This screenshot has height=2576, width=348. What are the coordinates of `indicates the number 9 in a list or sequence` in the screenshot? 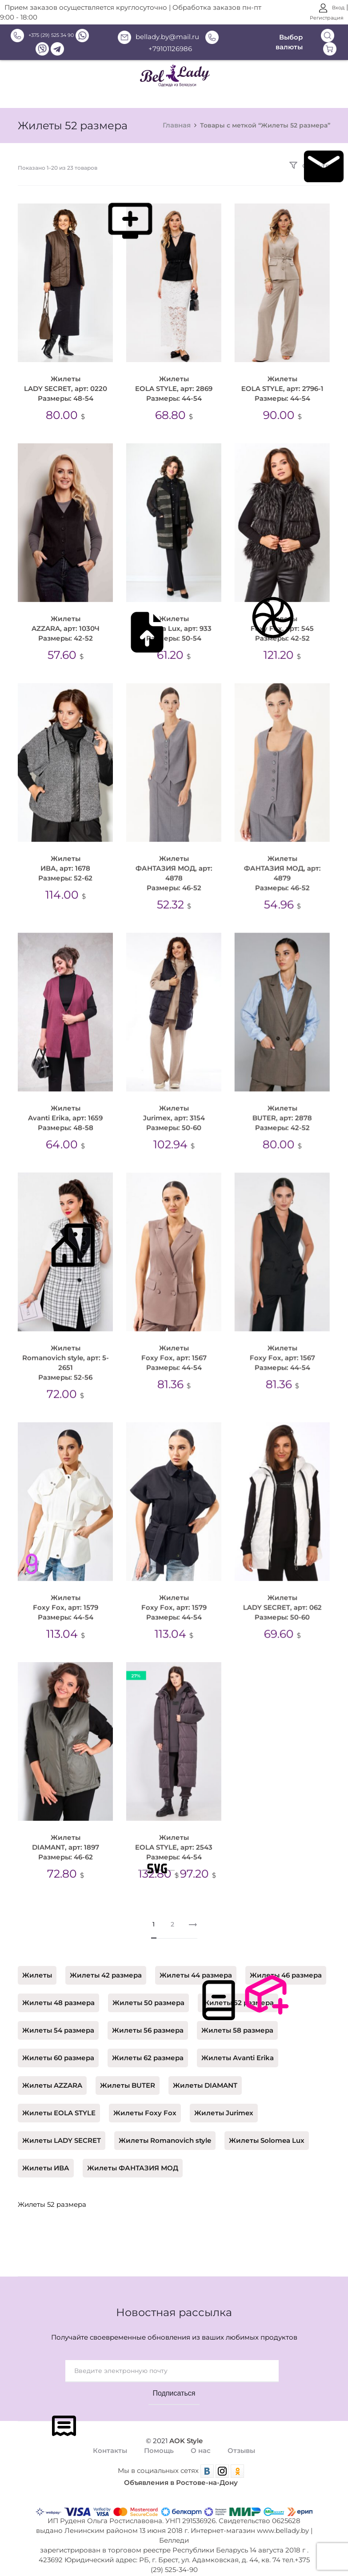 It's located at (32, 1564).